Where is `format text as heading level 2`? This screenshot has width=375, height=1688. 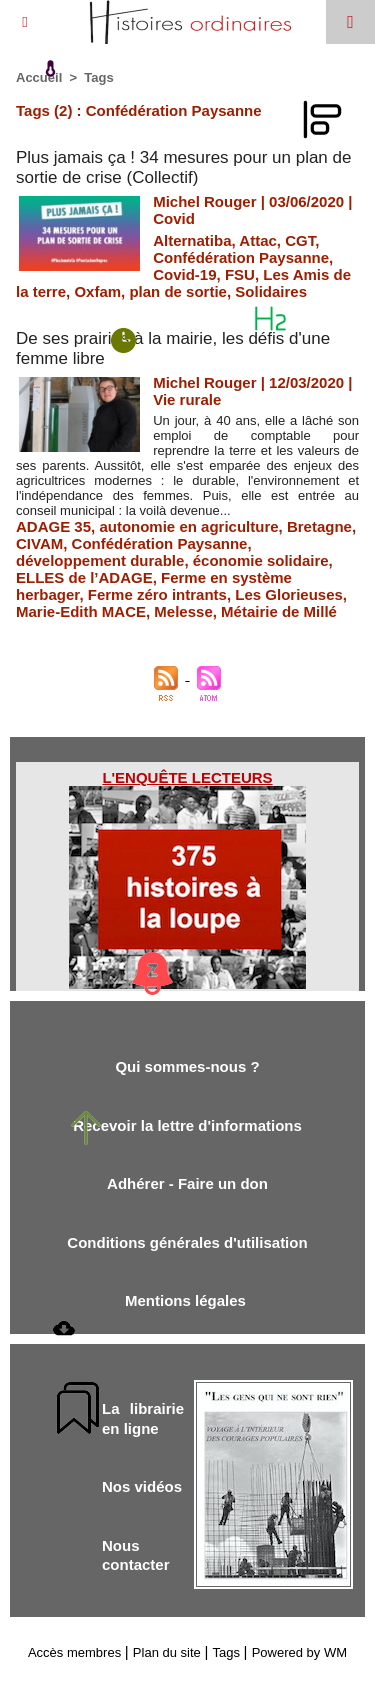
format text as heading level 2 is located at coordinates (270, 318).